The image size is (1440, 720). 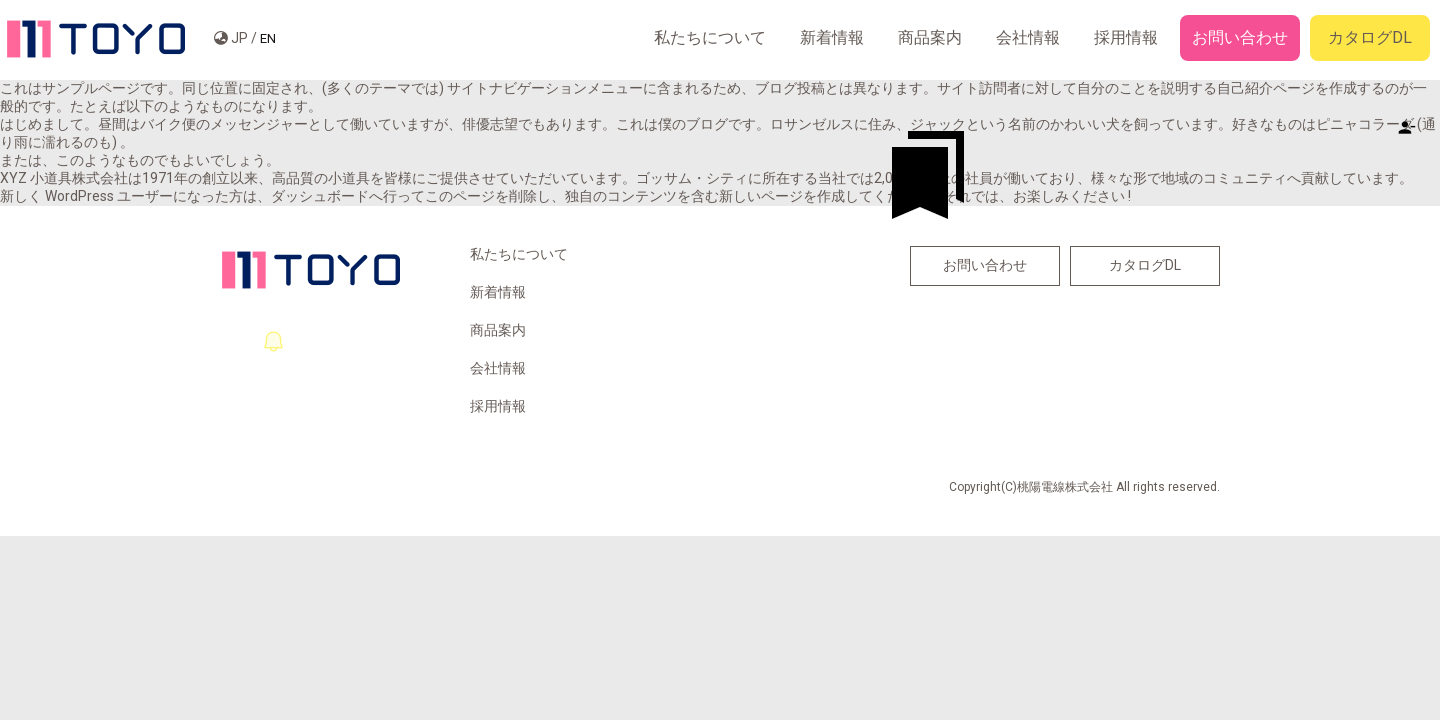 What do you see at coordinates (928, 175) in the screenshot?
I see `view your saved bookmarks` at bounding box center [928, 175].